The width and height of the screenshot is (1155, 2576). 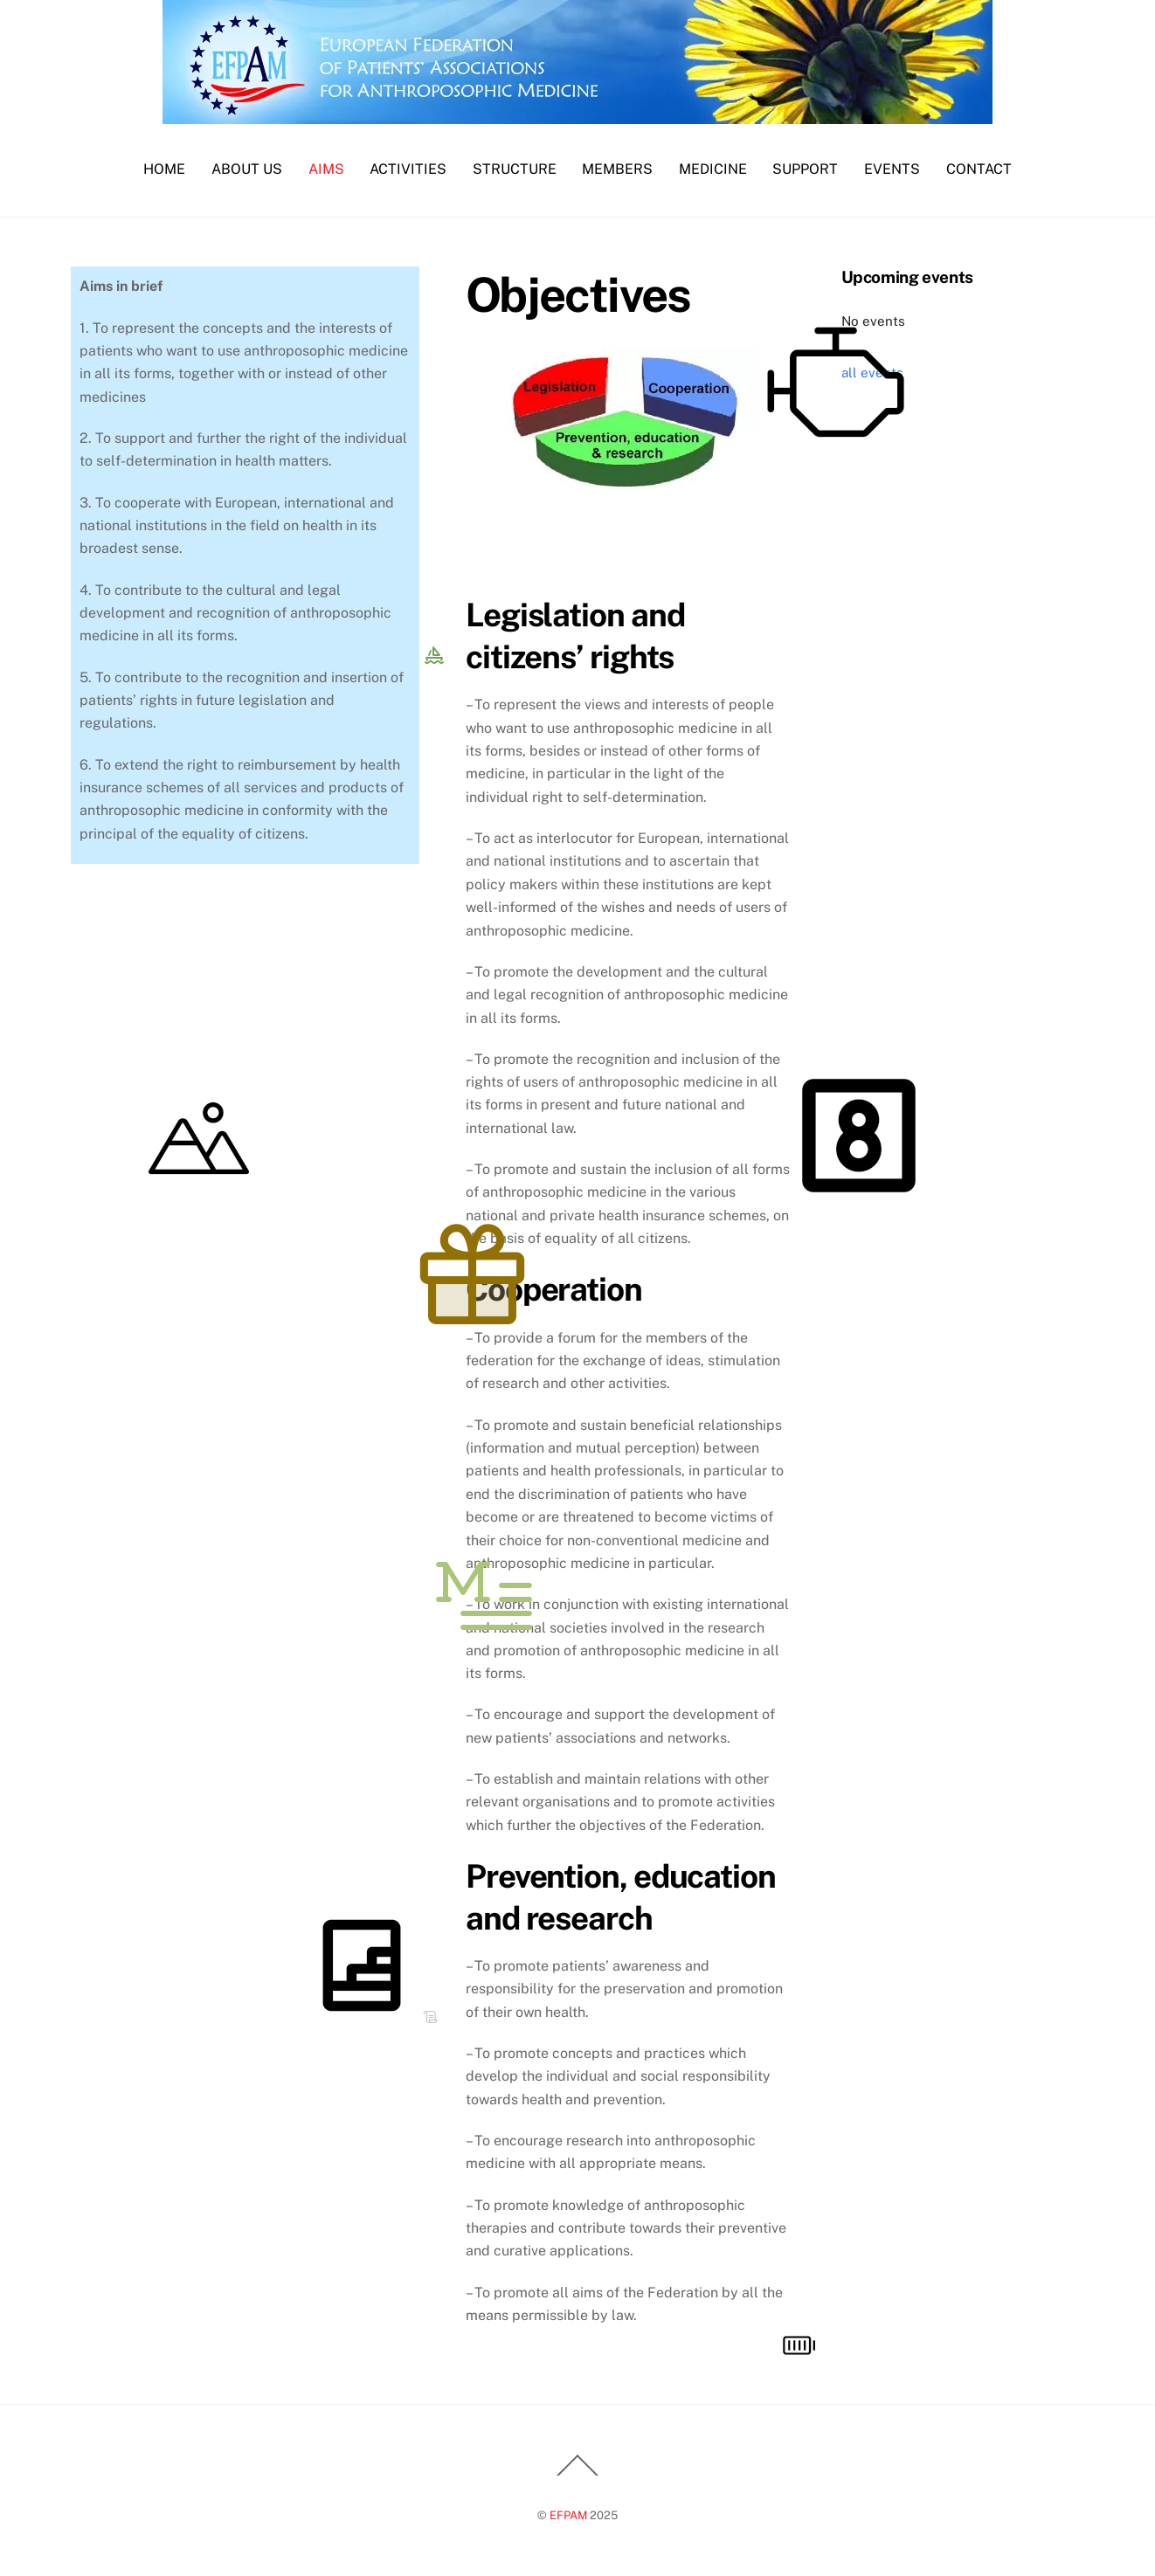 I want to click on view document or manuscript, so click(x=431, y=2017).